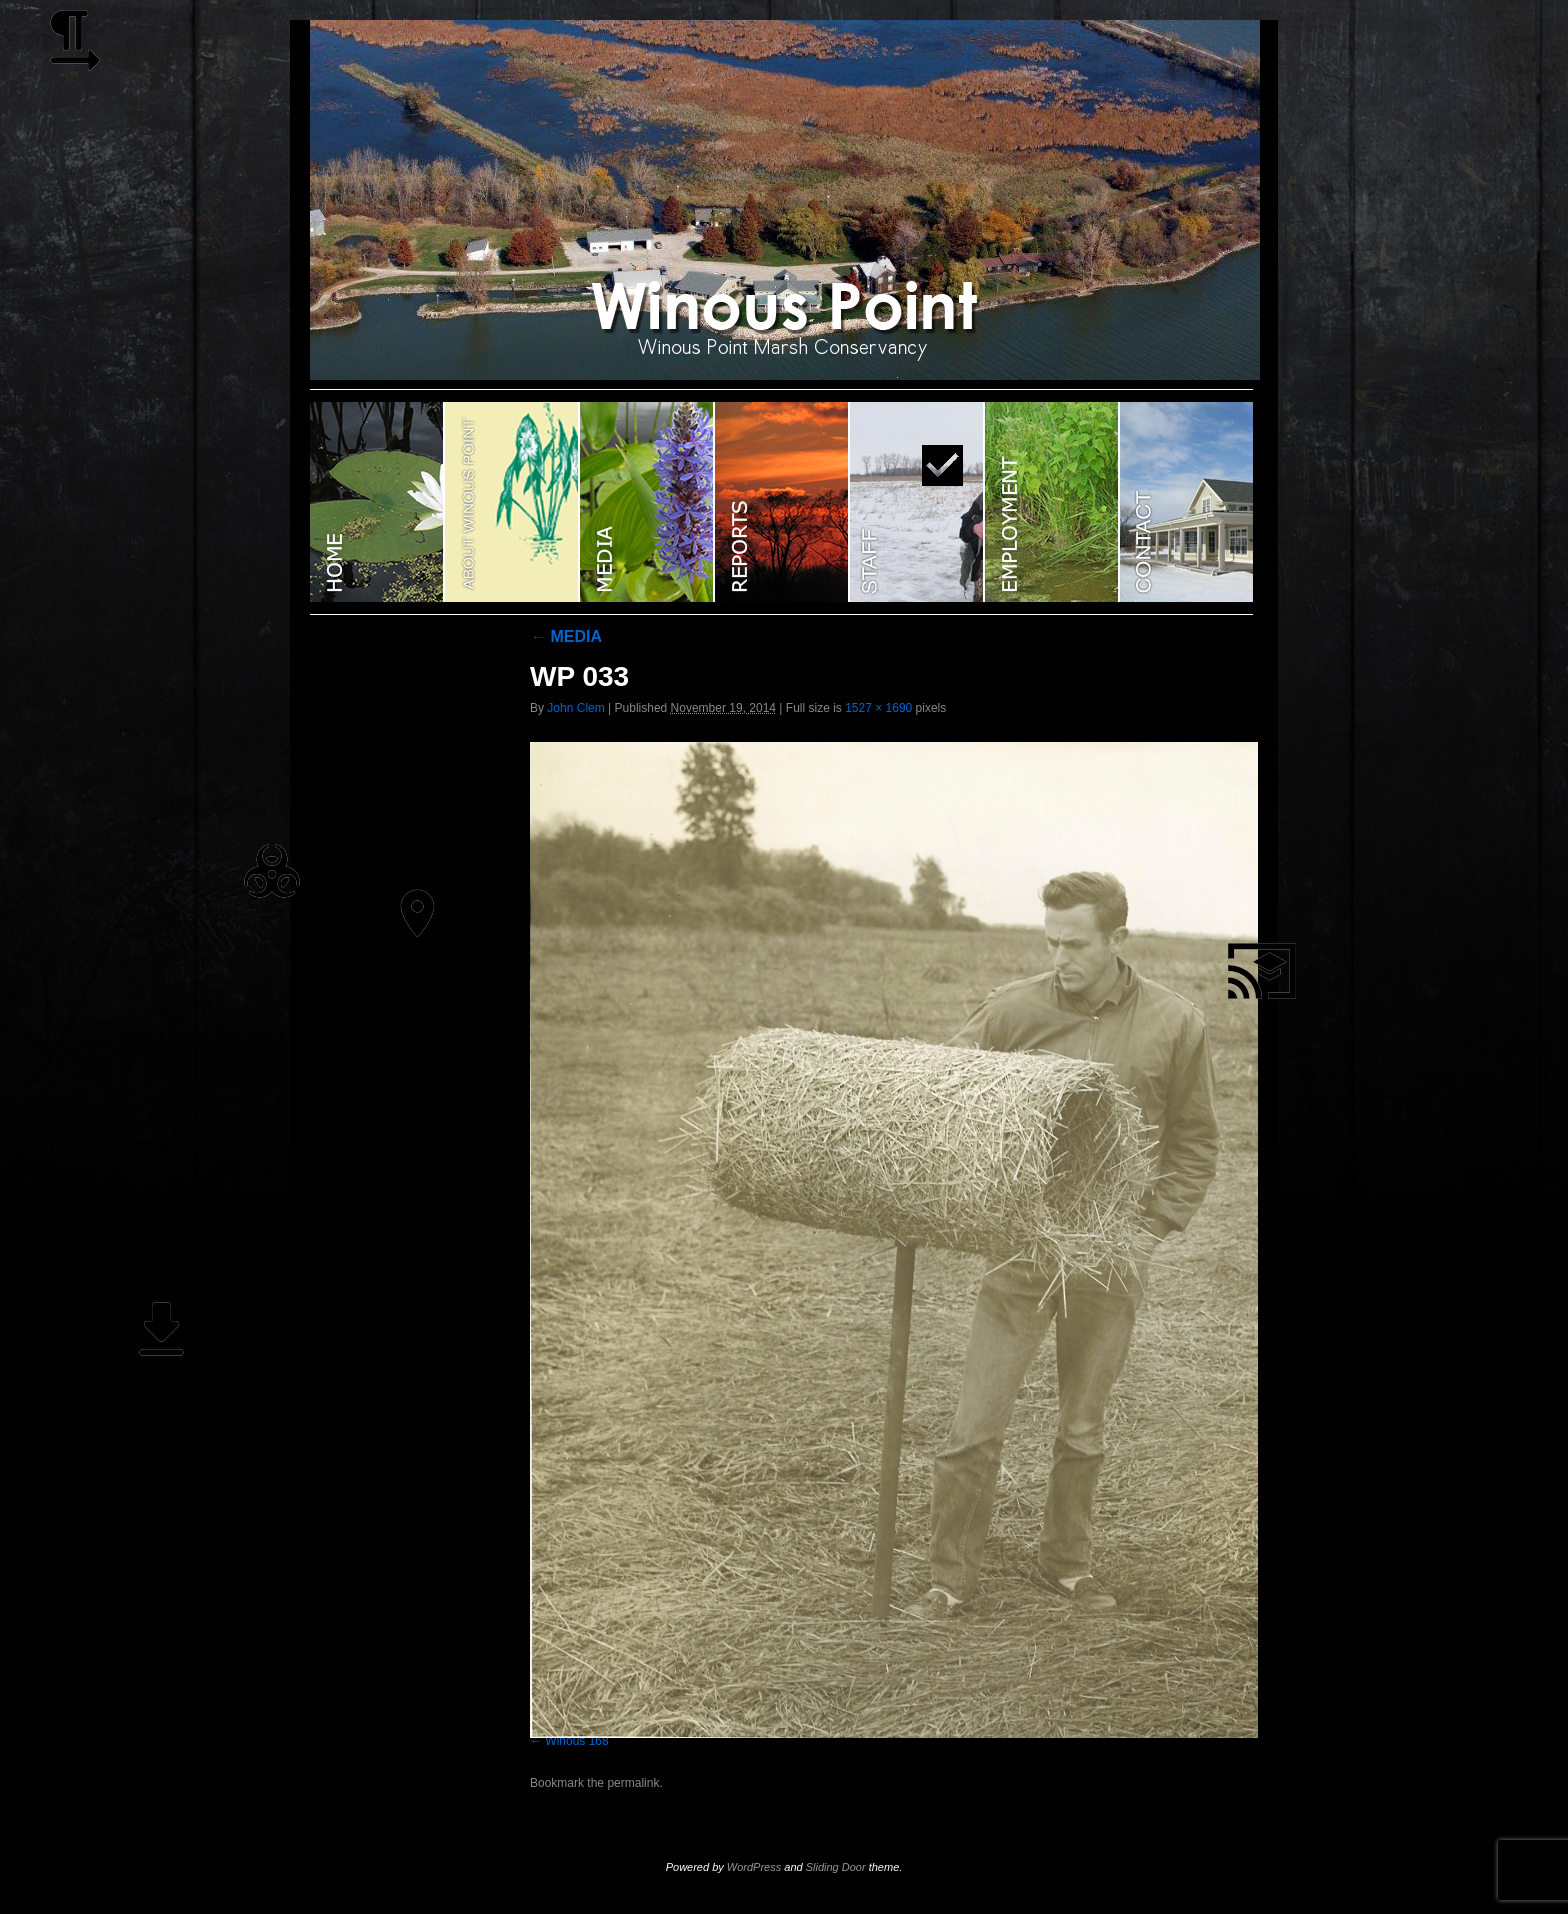  Describe the element at coordinates (72, 41) in the screenshot. I see `set text direction to left-to-right` at that location.